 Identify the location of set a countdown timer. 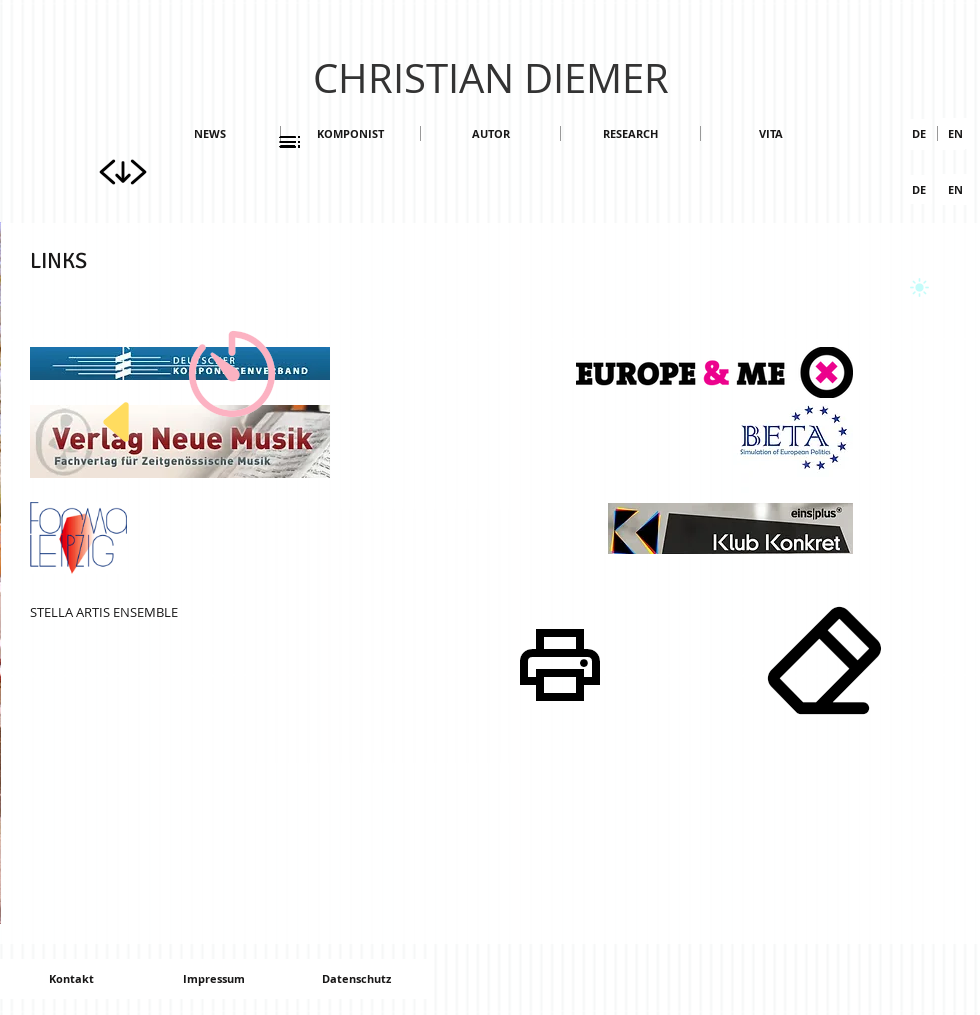
(232, 374).